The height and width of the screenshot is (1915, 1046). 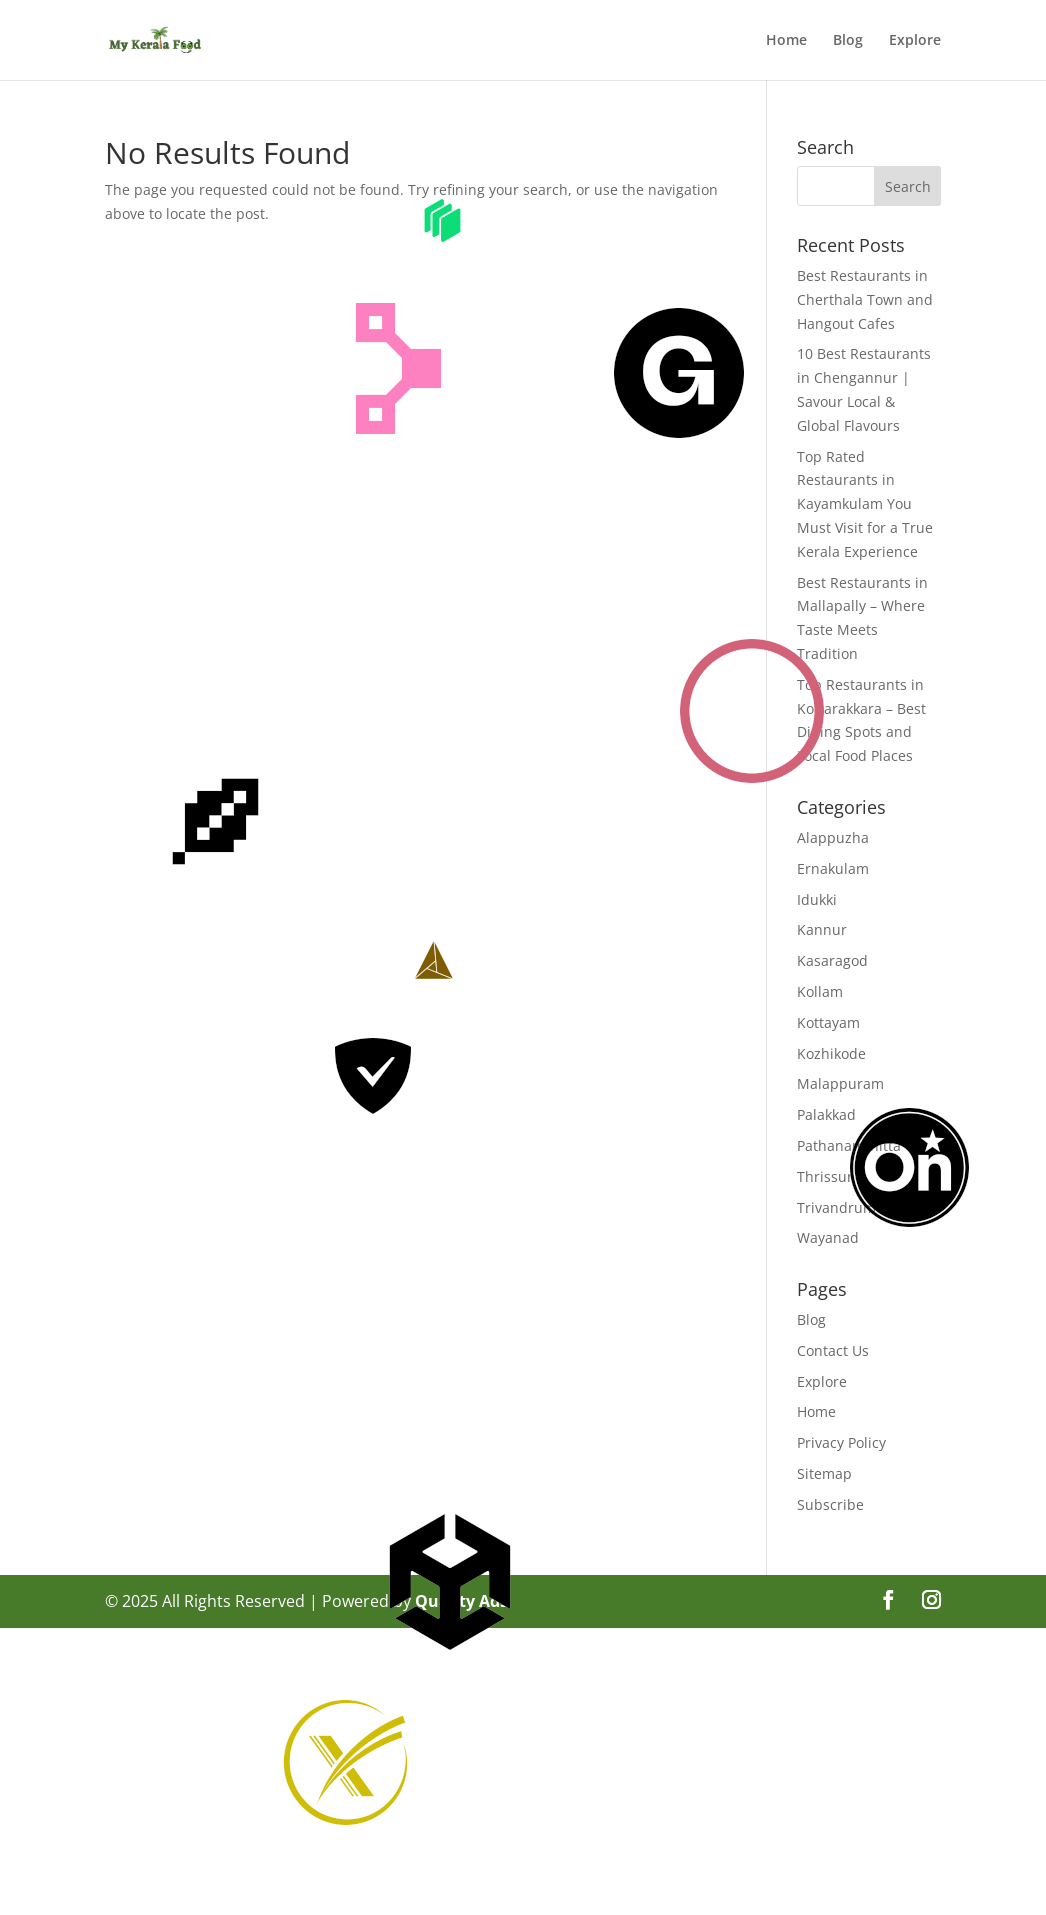 What do you see at coordinates (752, 711) in the screenshot?
I see `conventional commits project logo` at bounding box center [752, 711].